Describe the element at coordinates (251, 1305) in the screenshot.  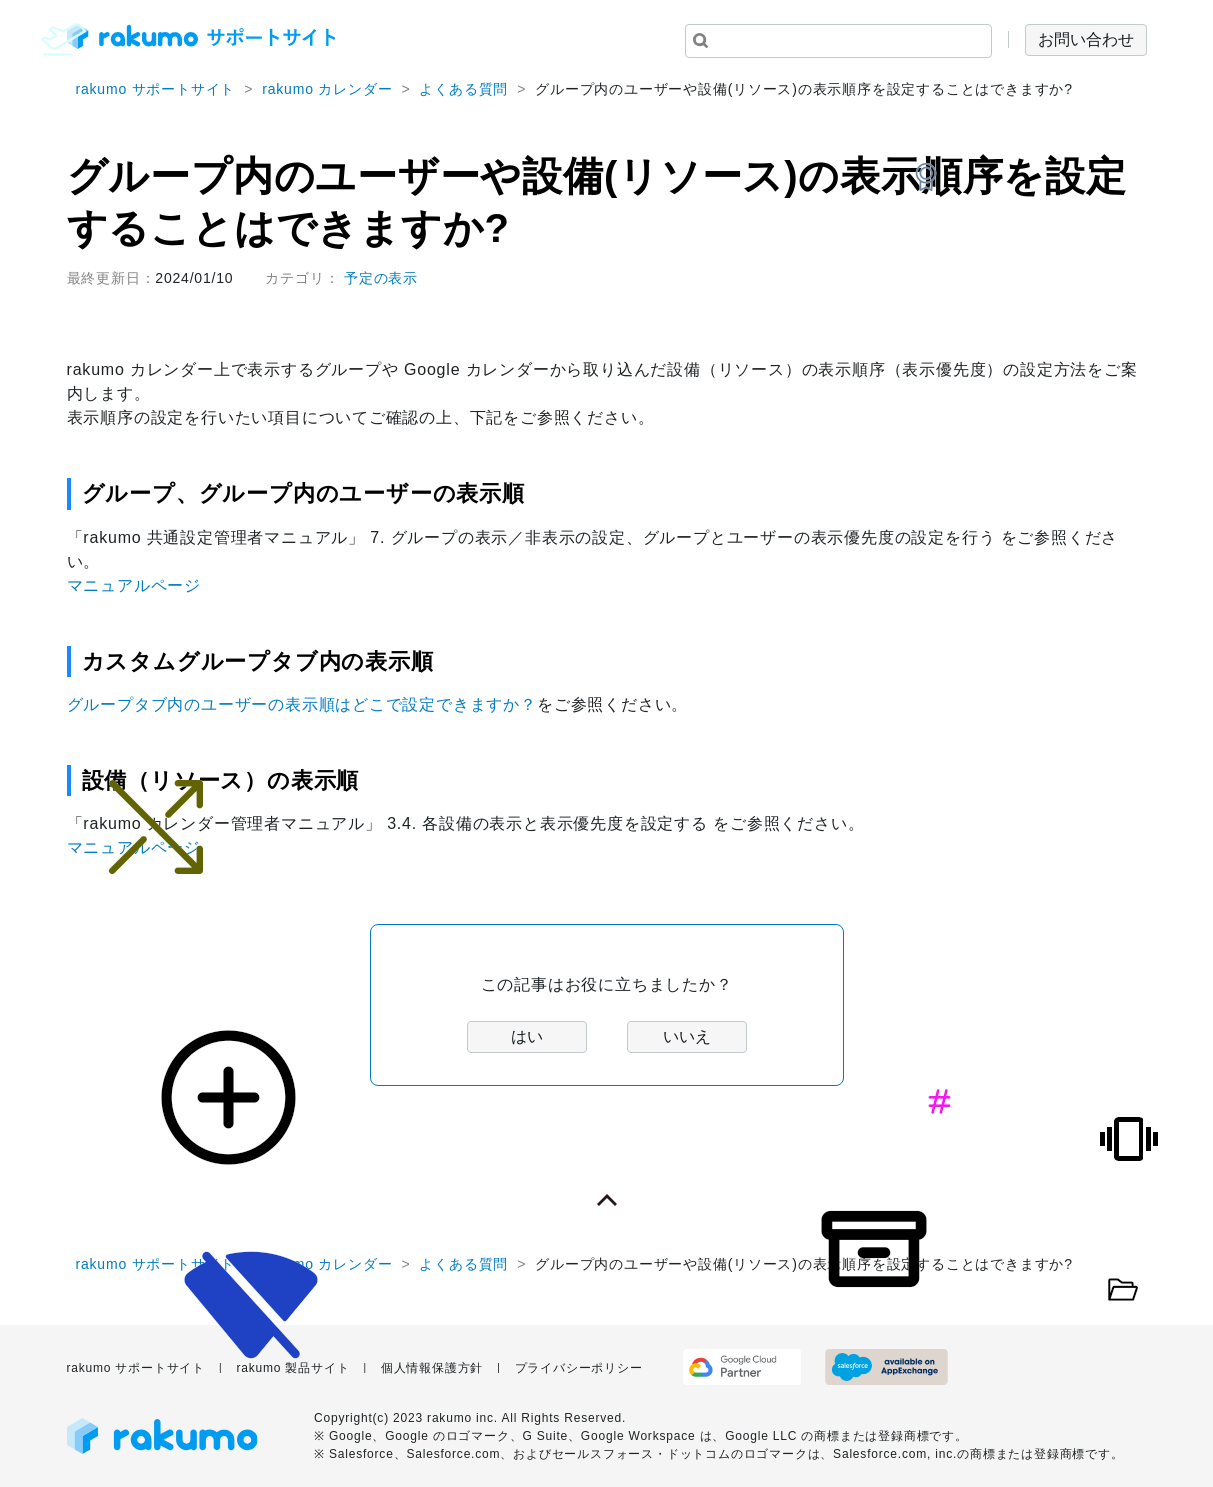
I see `indicates no wifi connection available` at that location.